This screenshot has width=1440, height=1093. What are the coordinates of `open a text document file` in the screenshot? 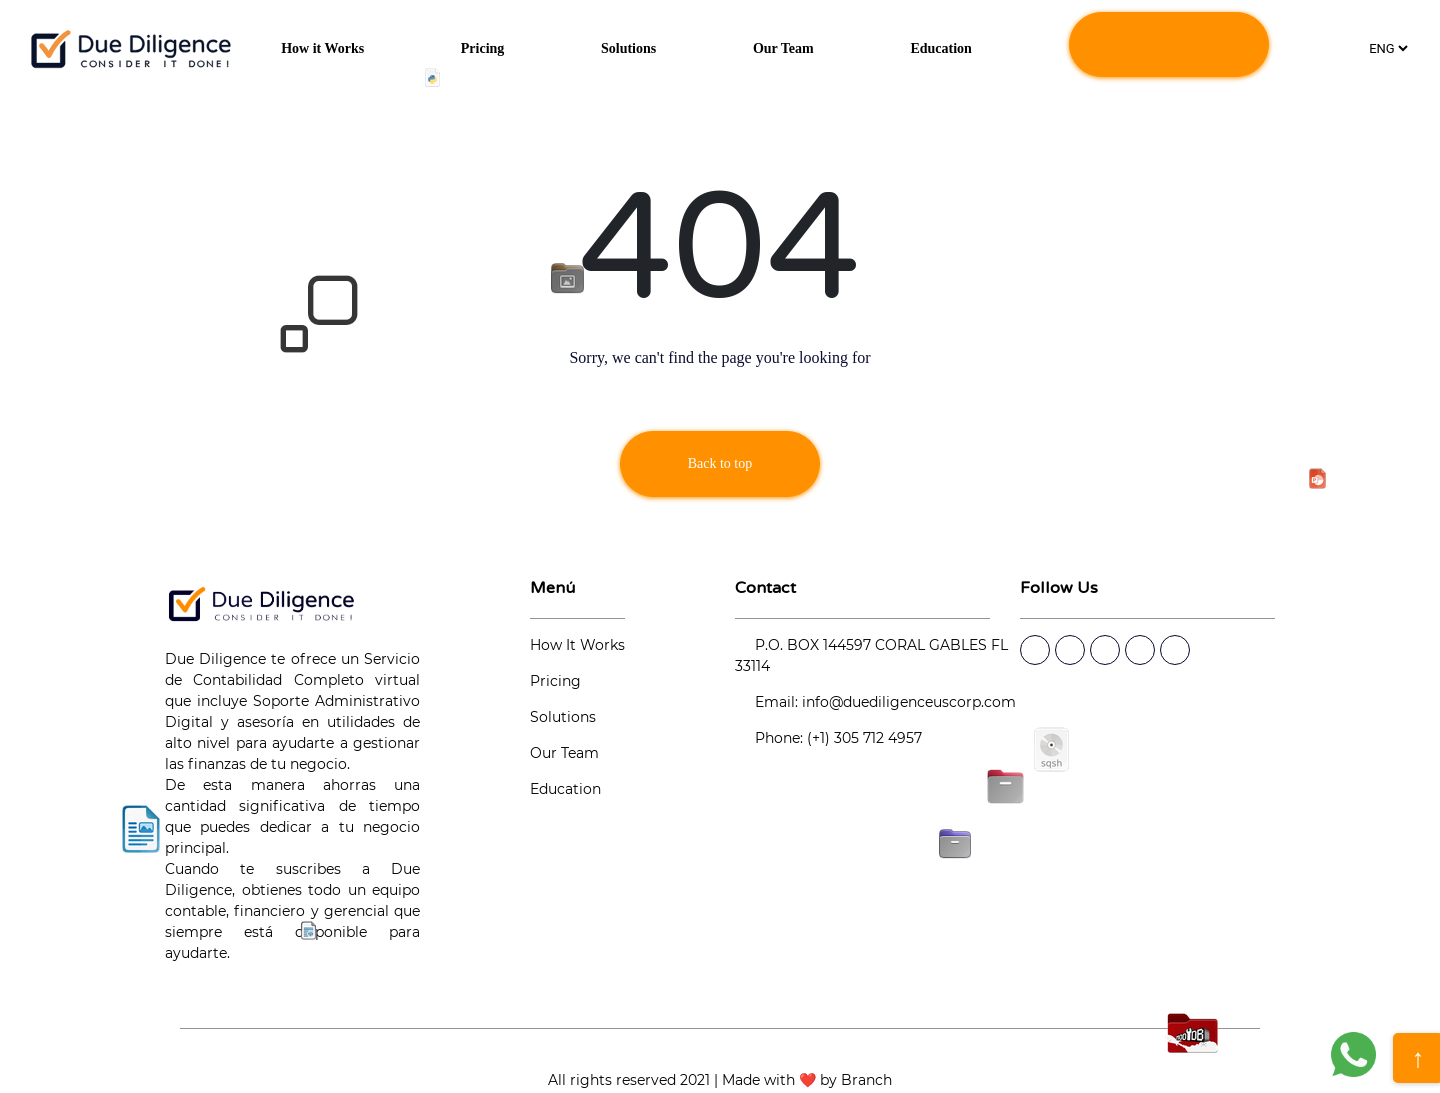 It's located at (141, 829).